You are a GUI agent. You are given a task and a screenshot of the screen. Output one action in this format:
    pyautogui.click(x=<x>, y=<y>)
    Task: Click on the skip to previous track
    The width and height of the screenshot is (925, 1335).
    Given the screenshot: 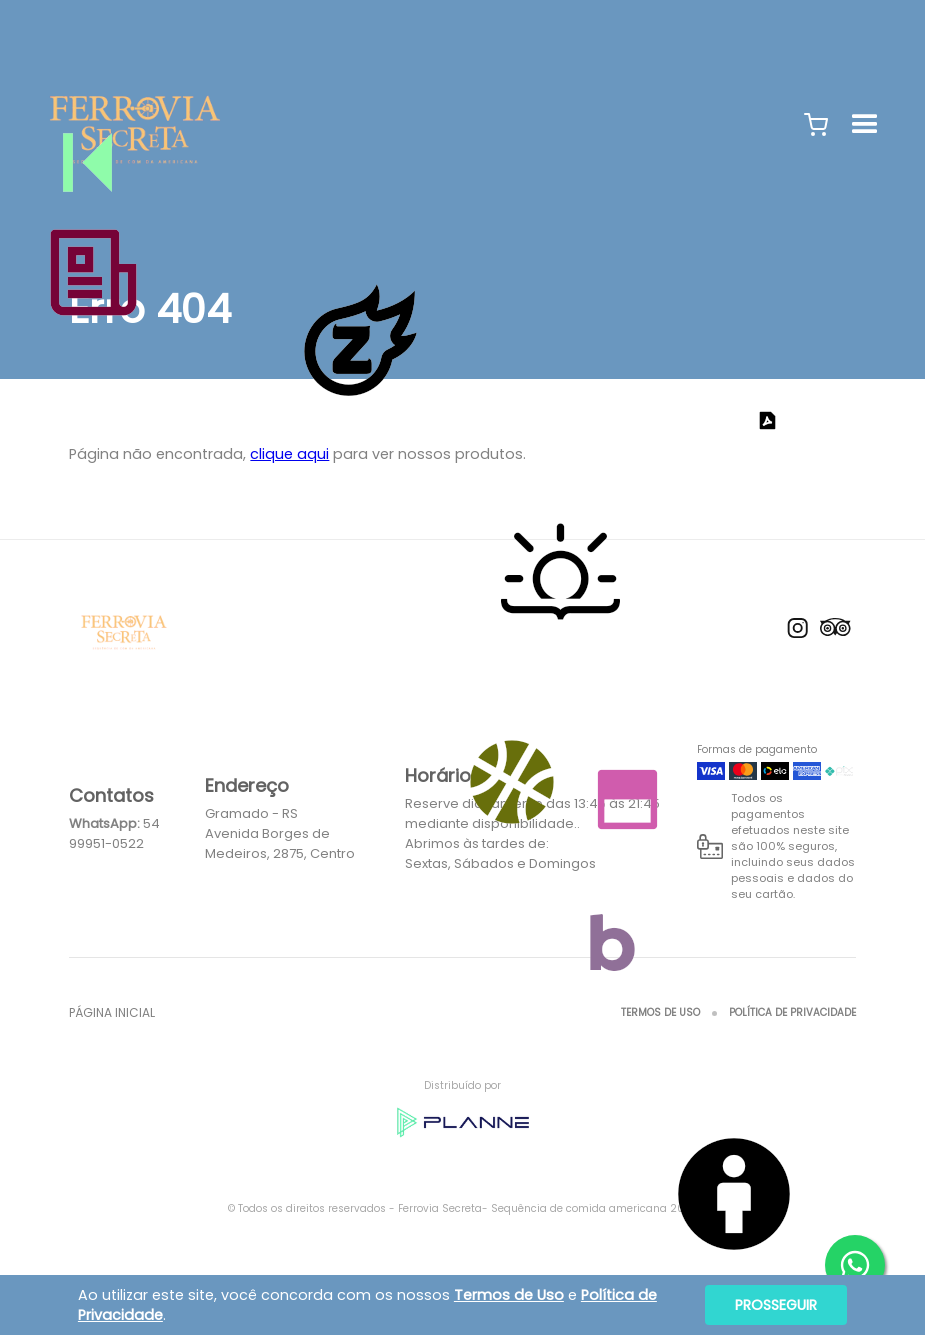 What is the action you would take?
    pyautogui.click(x=87, y=162)
    